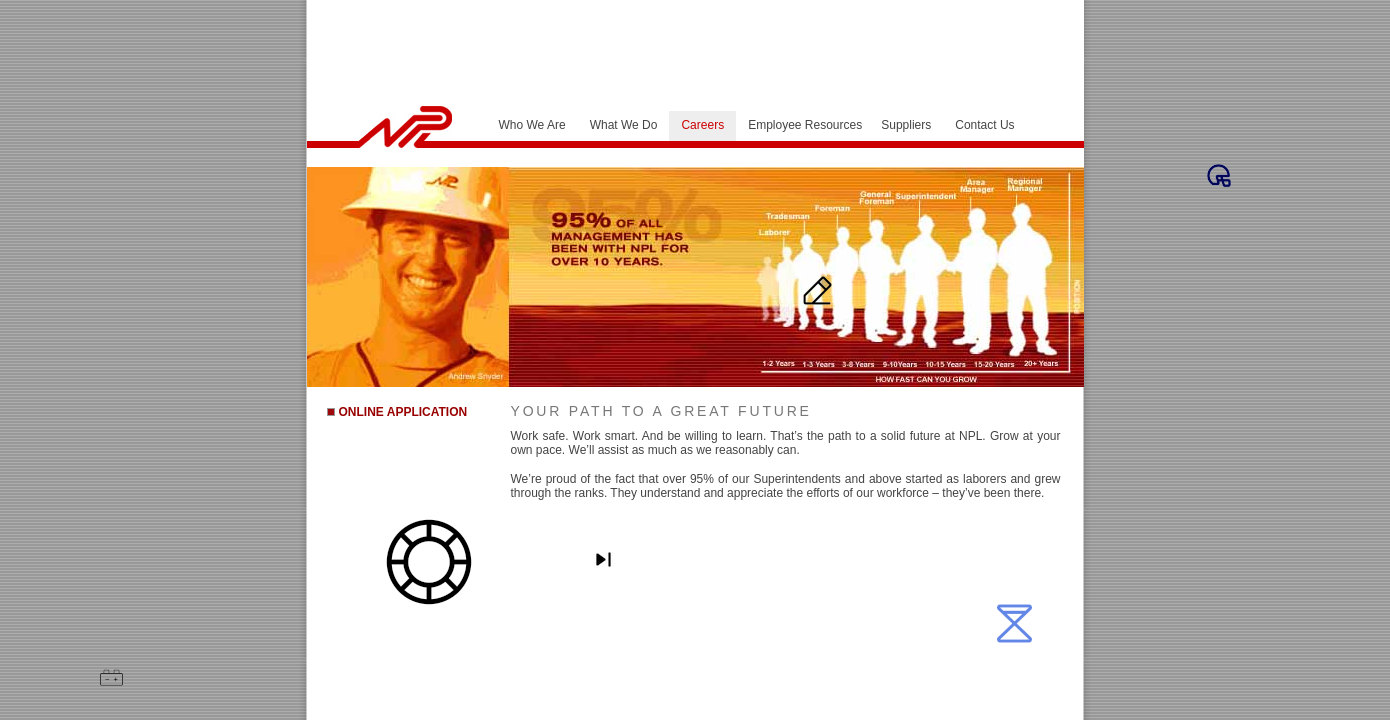  What do you see at coordinates (603, 559) in the screenshot?
I see `skip to the next track or video` at bounding box center [603, 559].